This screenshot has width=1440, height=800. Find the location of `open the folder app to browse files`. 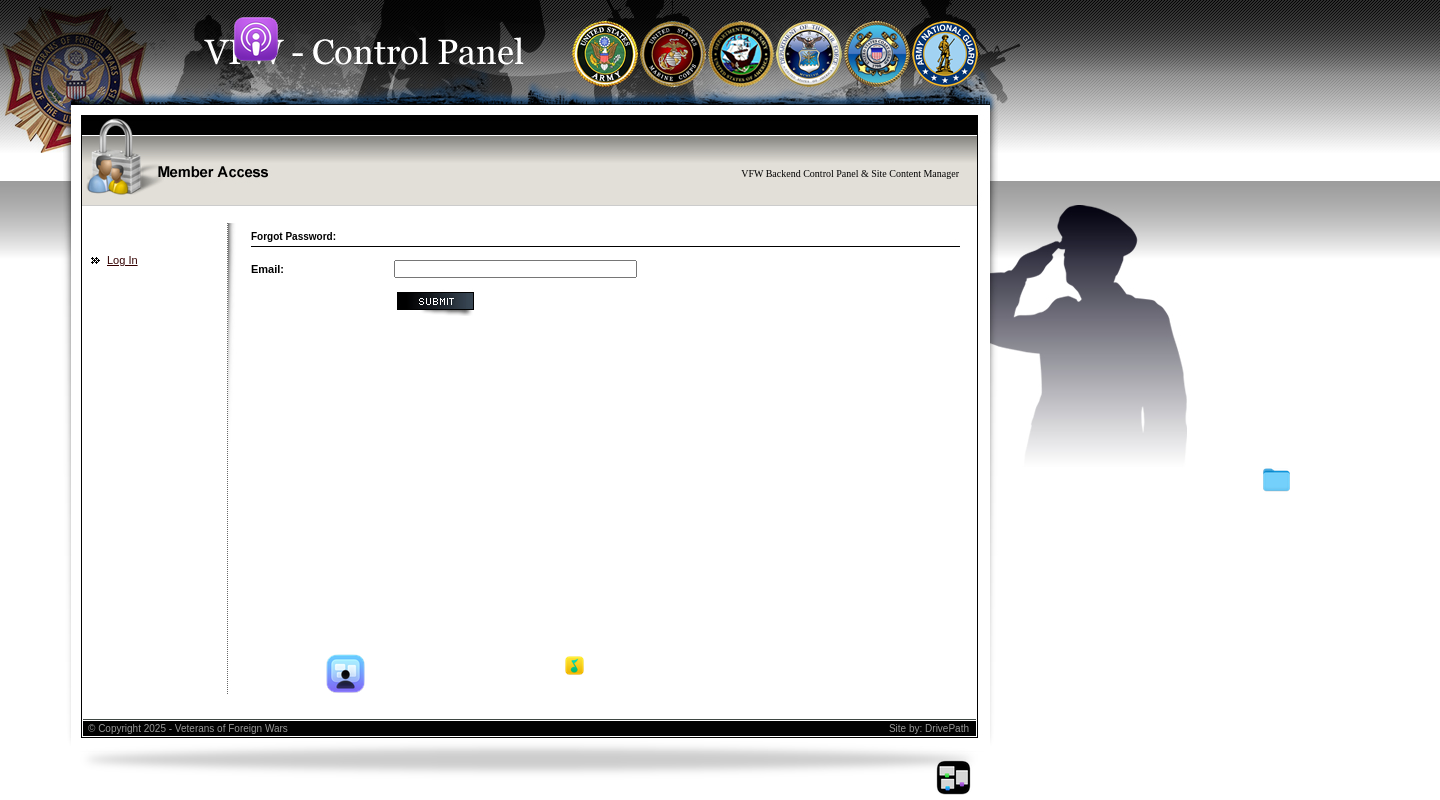

open the folder app to browse files is located at coordinates (1276, 479).